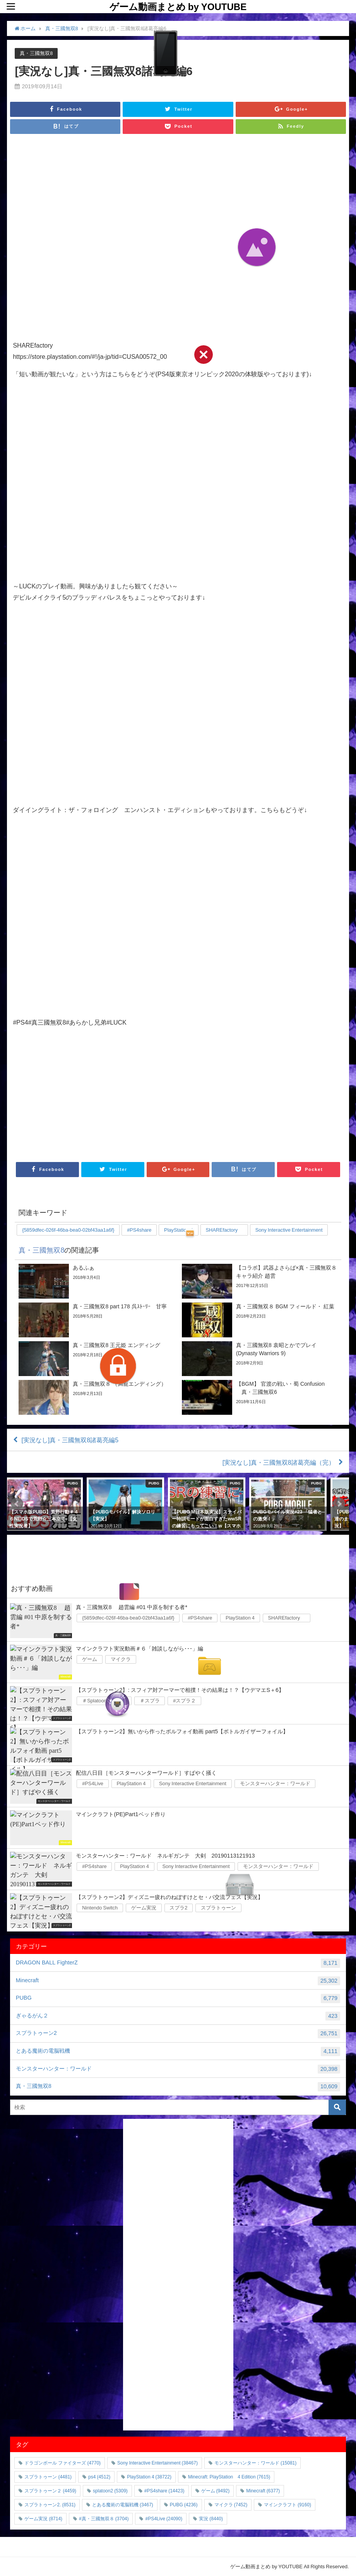 This screenshot has height=2576, width=356. I want to click on stop or cancel the current action, so click(204, 355).